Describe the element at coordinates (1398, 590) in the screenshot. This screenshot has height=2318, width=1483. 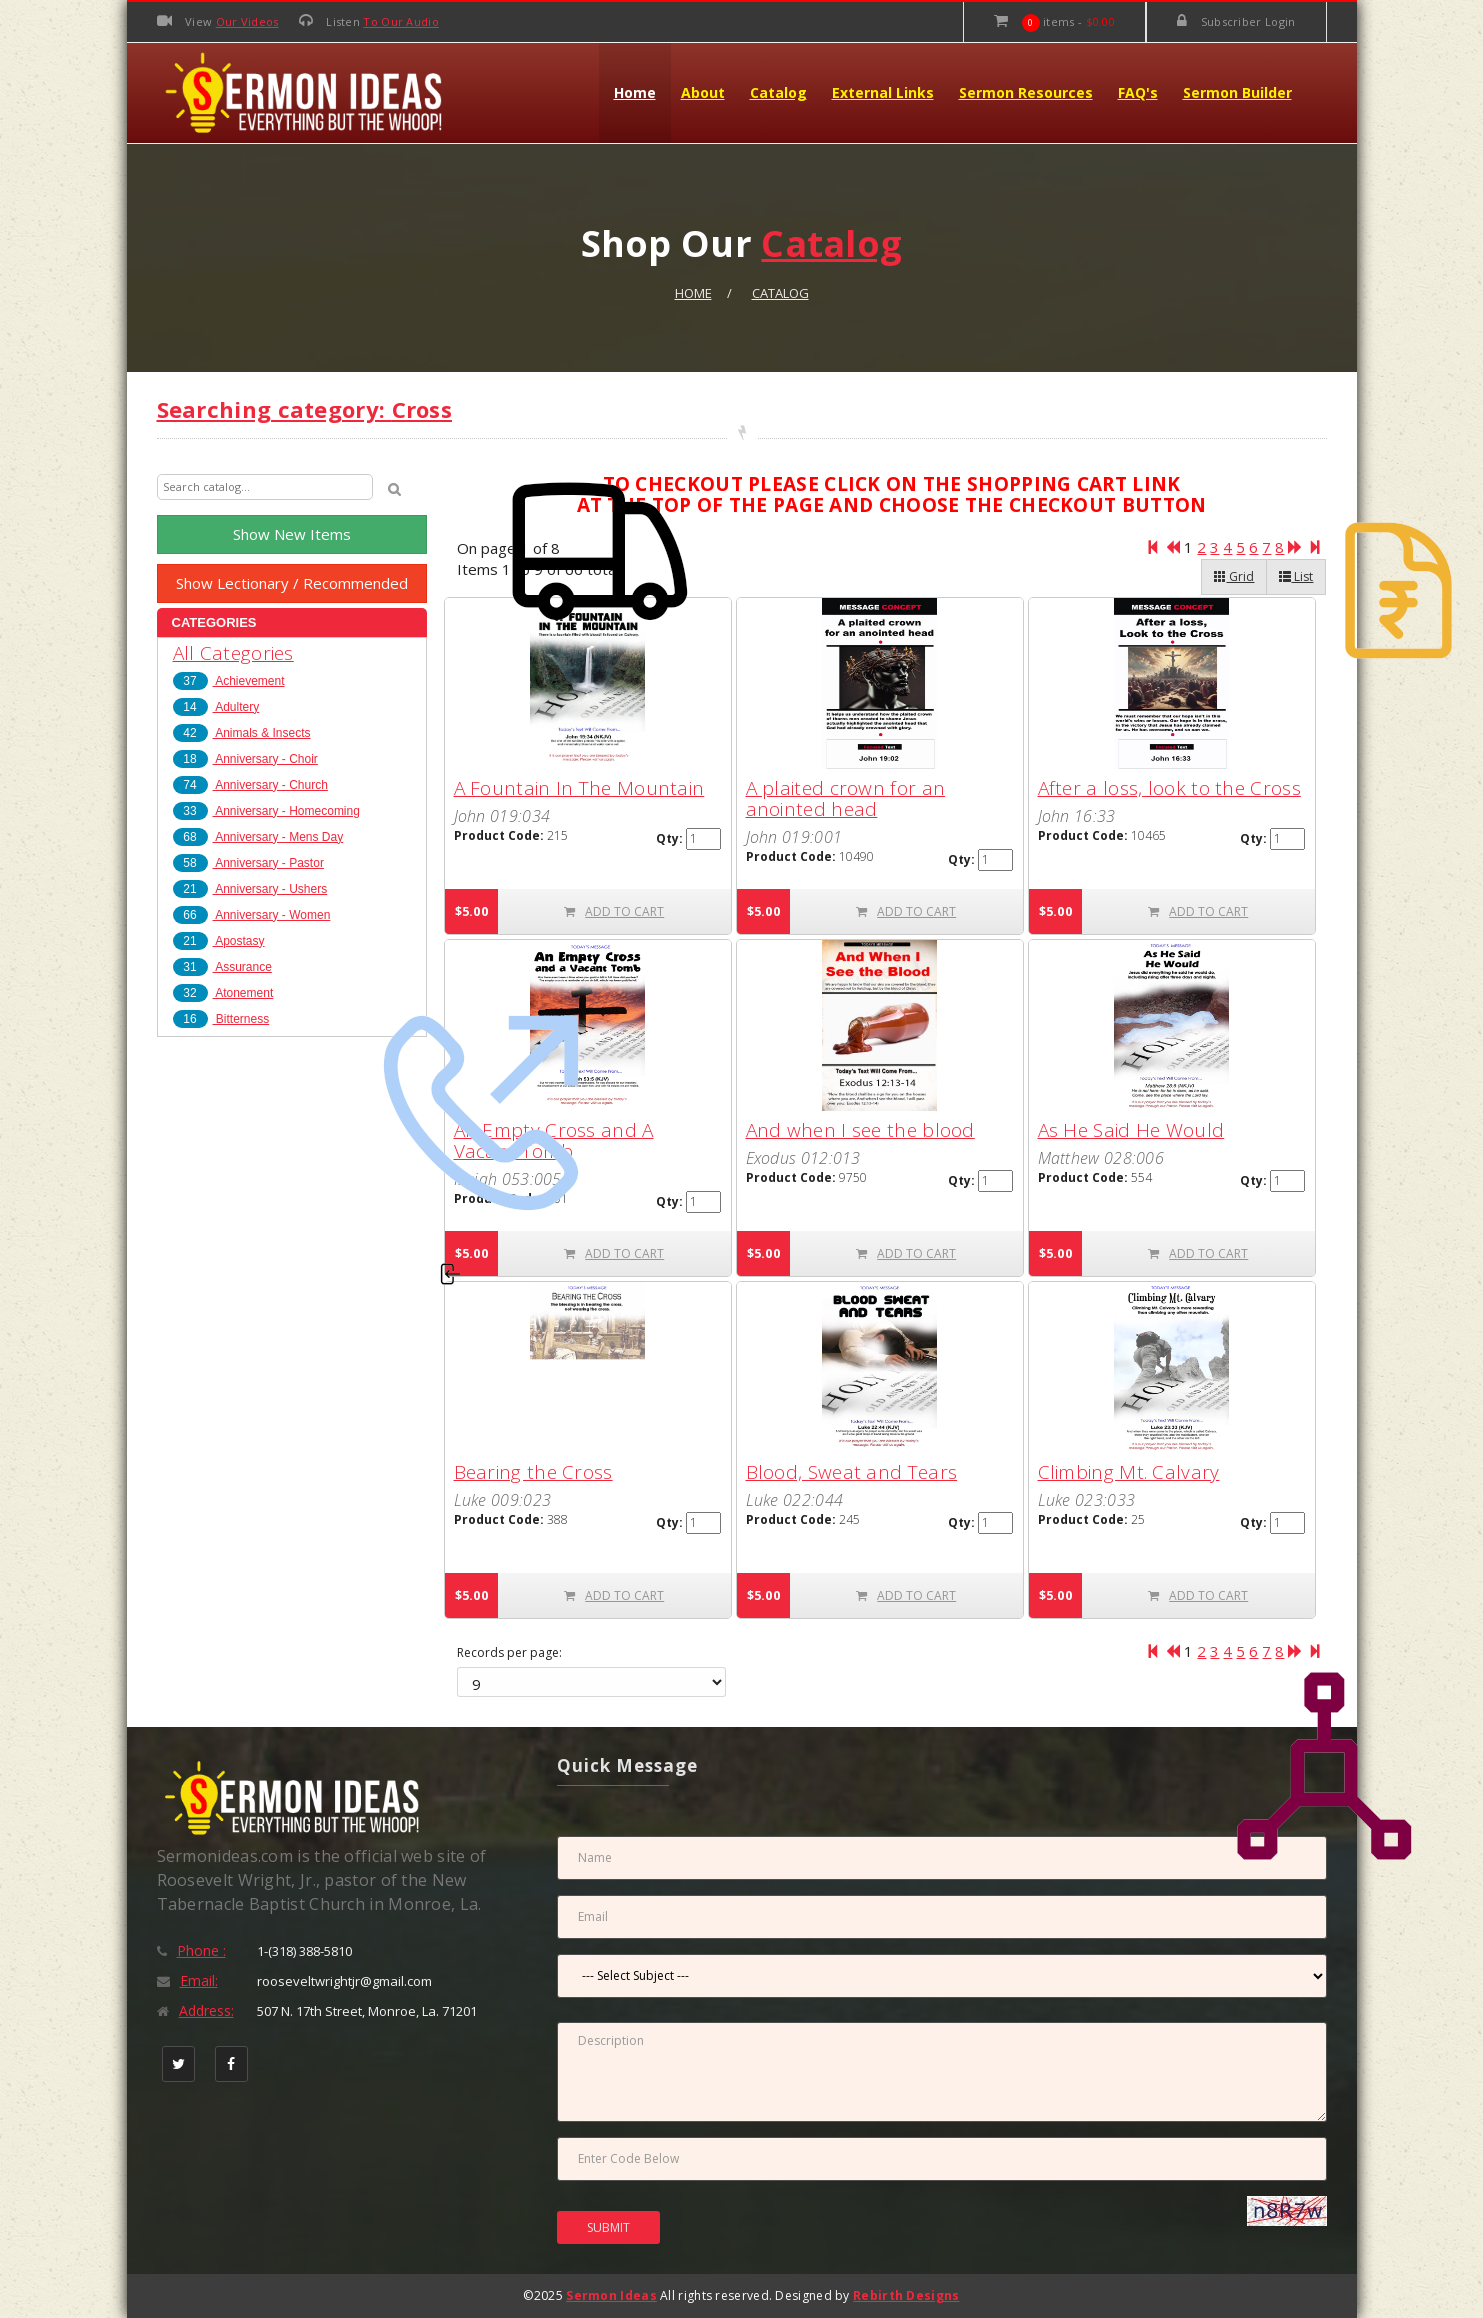
I see `view rupee payment document` at that location.